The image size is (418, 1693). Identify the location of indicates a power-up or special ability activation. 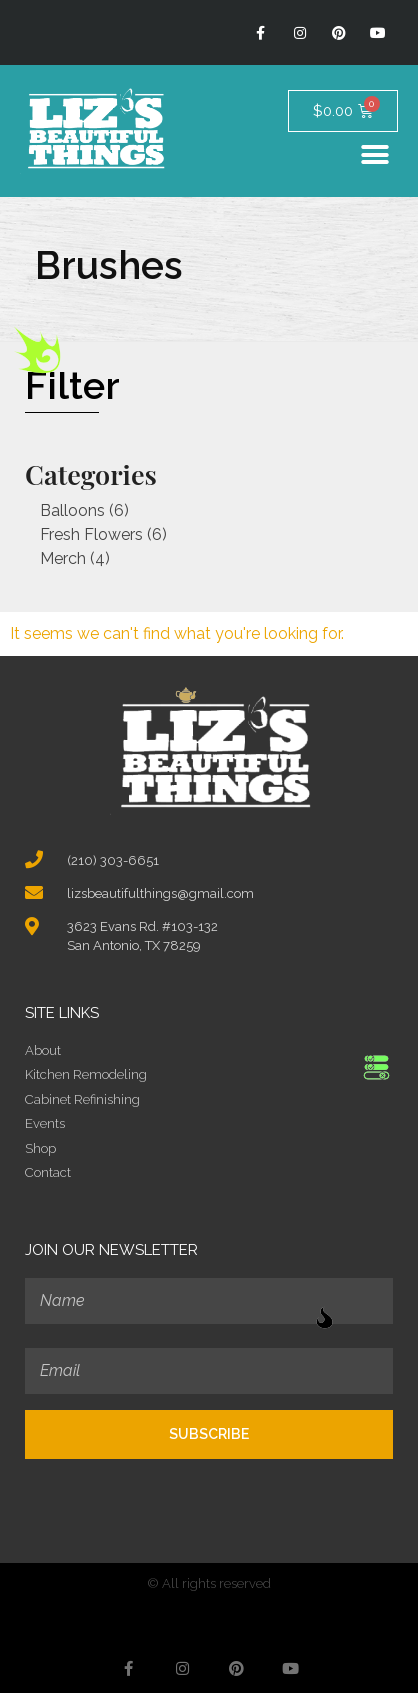
(37, 350).